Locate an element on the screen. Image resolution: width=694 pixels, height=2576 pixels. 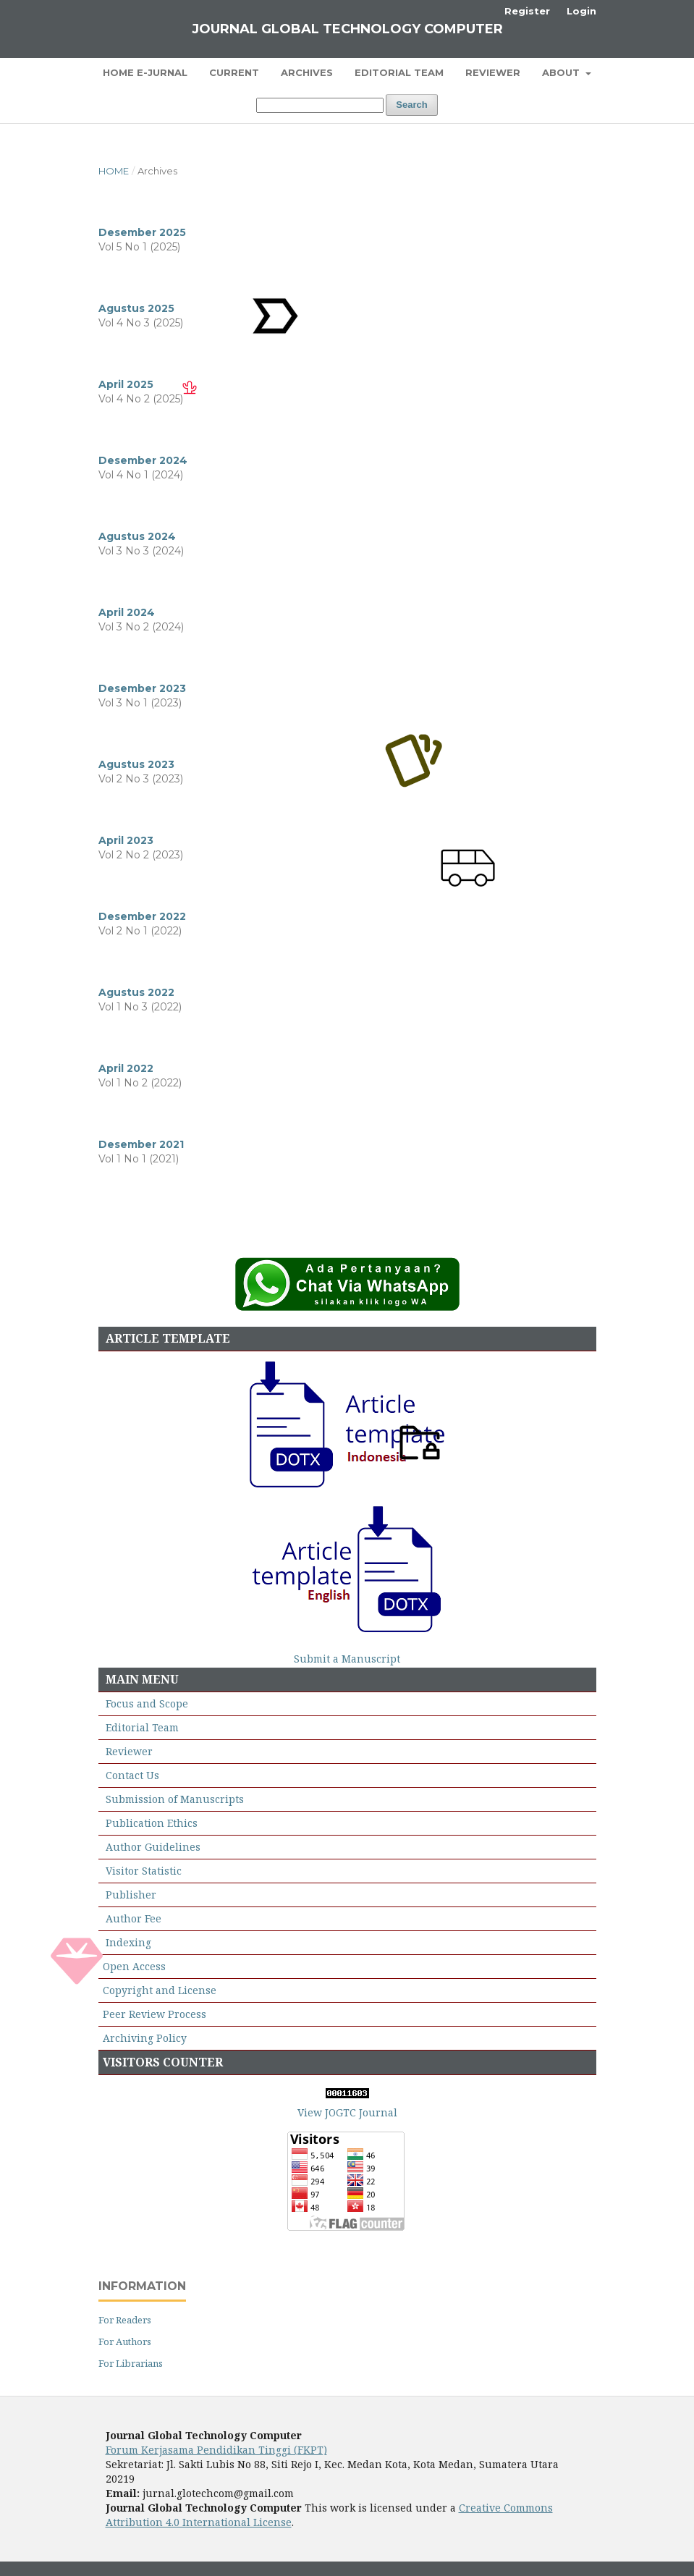
indicates desert or arid climate theme is located at coordinates (190, 388).